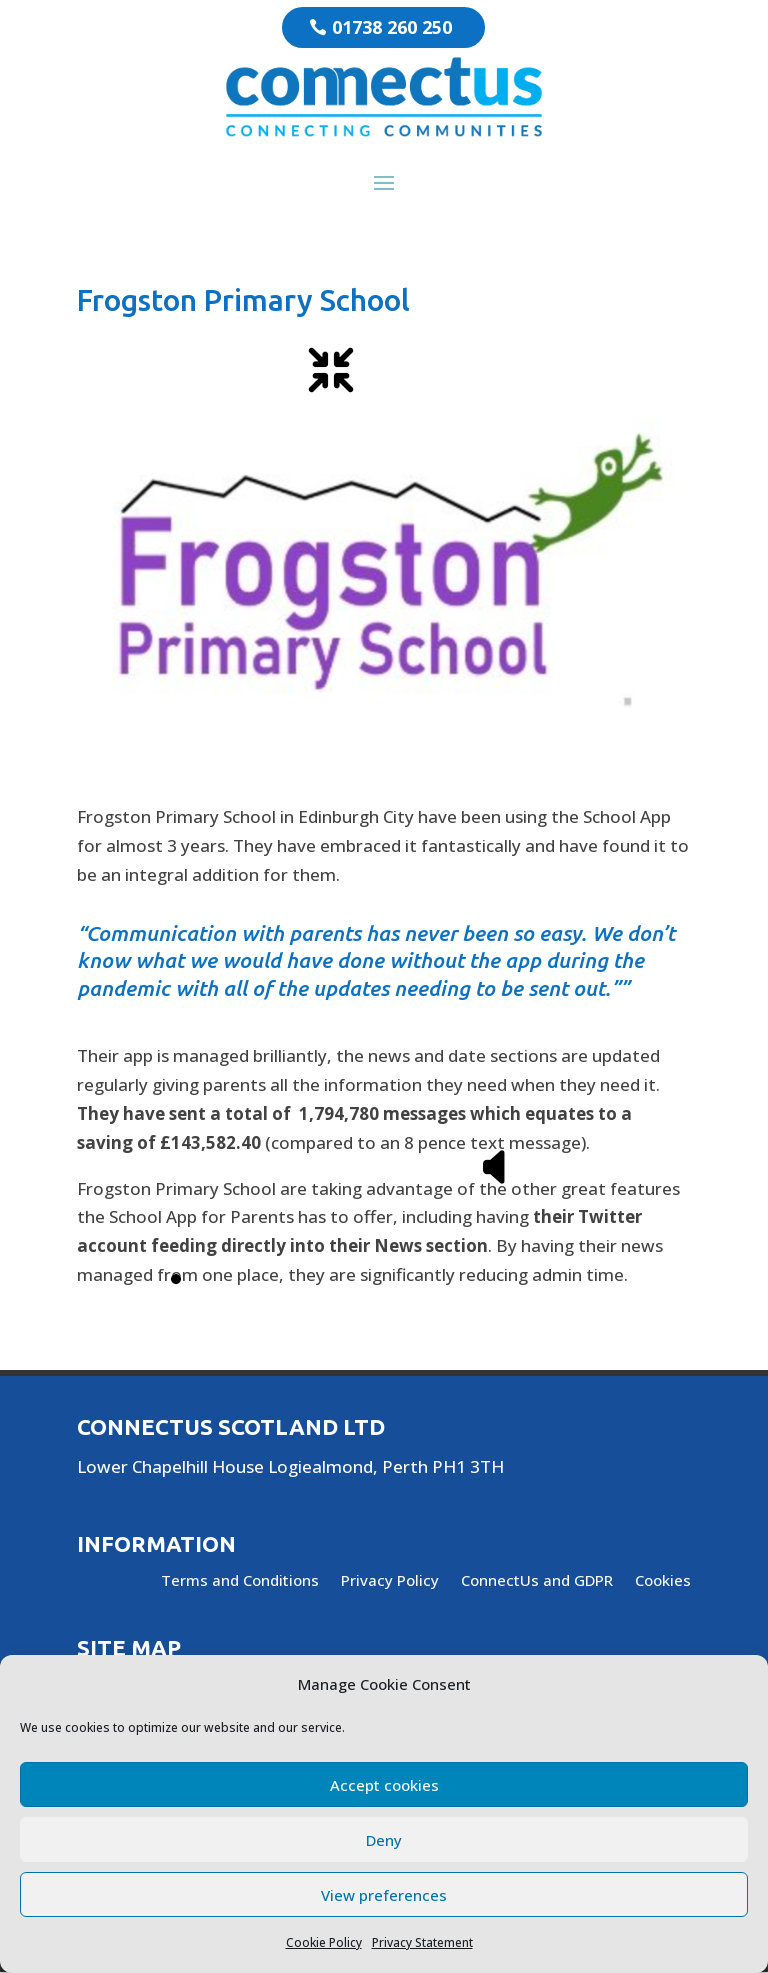 Image resolution: width=768 pixels, height=1973 pixels. What do you see at coordinates (495, 1167) in the screenshot?
I see `mute or unmute audio` at bounding box center [495, 1167].